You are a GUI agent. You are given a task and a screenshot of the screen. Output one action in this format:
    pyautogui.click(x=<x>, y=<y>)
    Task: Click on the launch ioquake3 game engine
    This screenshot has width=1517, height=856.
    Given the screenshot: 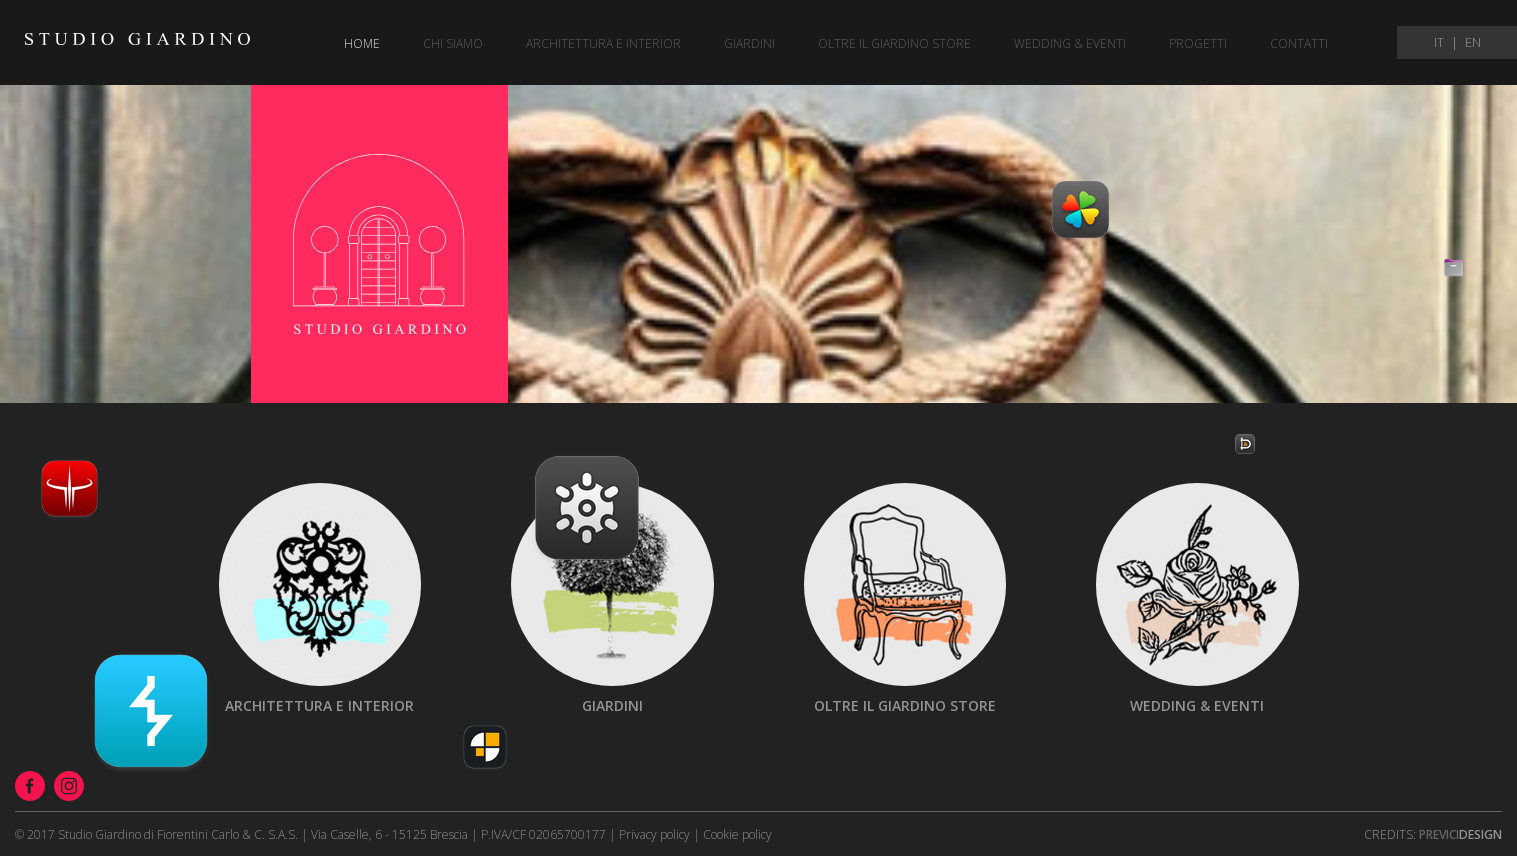 What is the action you would take?
    pyautogui.click(x=69, y=488)
    